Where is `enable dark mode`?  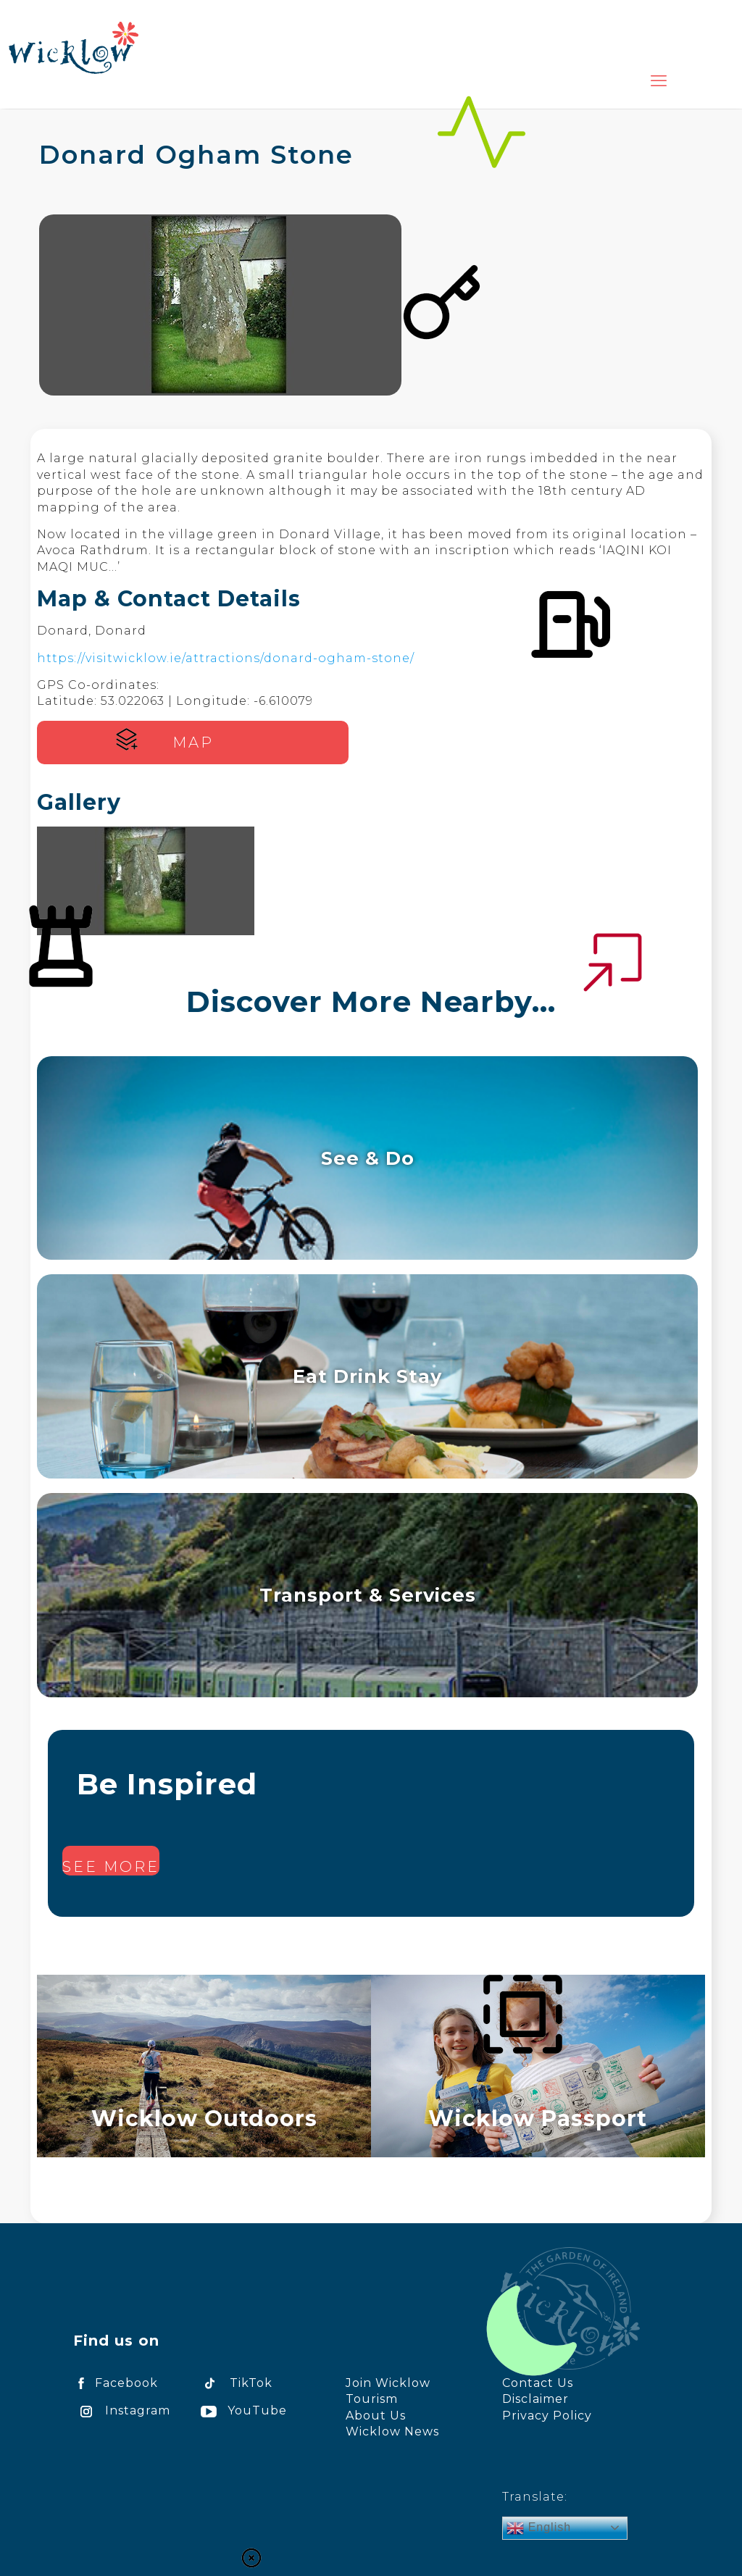
enable dark mode is located at coordinates (530, 2332).